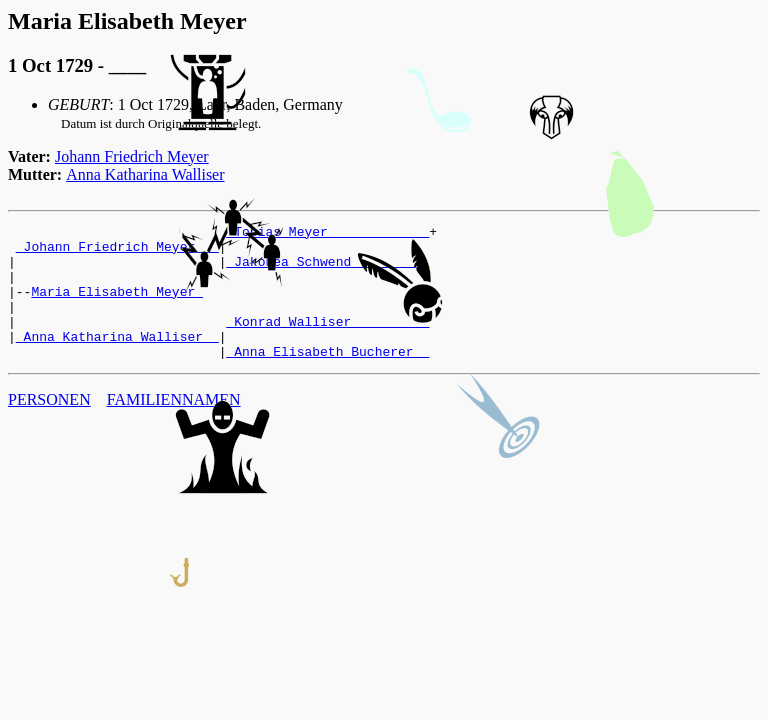 This screenshot has width=768, height=720. What do you see at coordinates (439, 100) in the screenshot?
I see `select ladle tool in cooking game` at bounding box center [439, 100].